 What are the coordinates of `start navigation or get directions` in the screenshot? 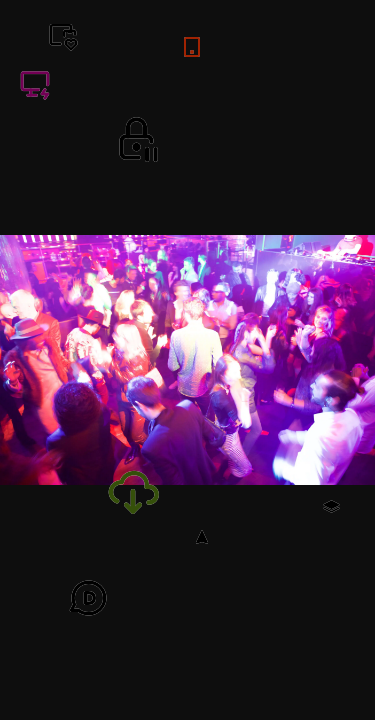 It's located at (202, 537).